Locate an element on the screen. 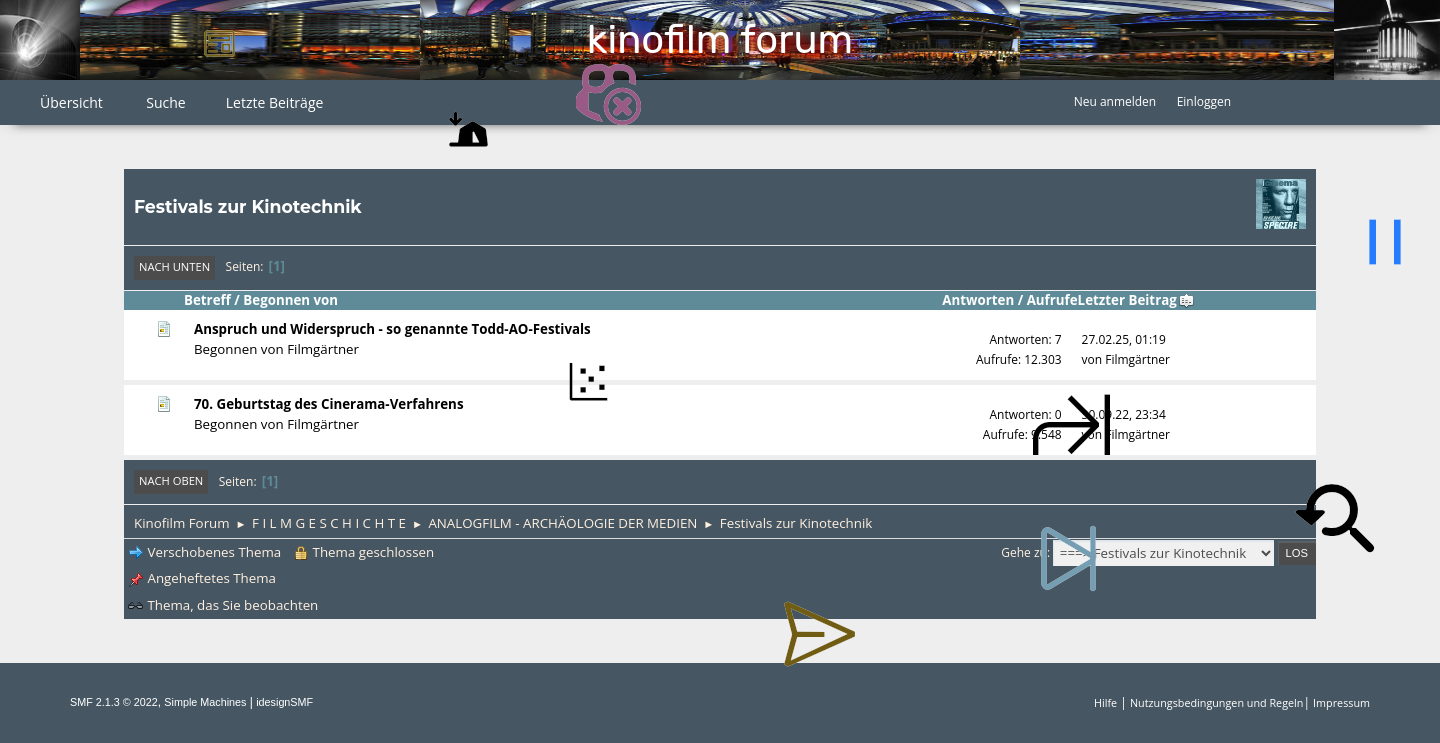  github copilot is disconnected or unavailable is located at coordinates (609, 93).